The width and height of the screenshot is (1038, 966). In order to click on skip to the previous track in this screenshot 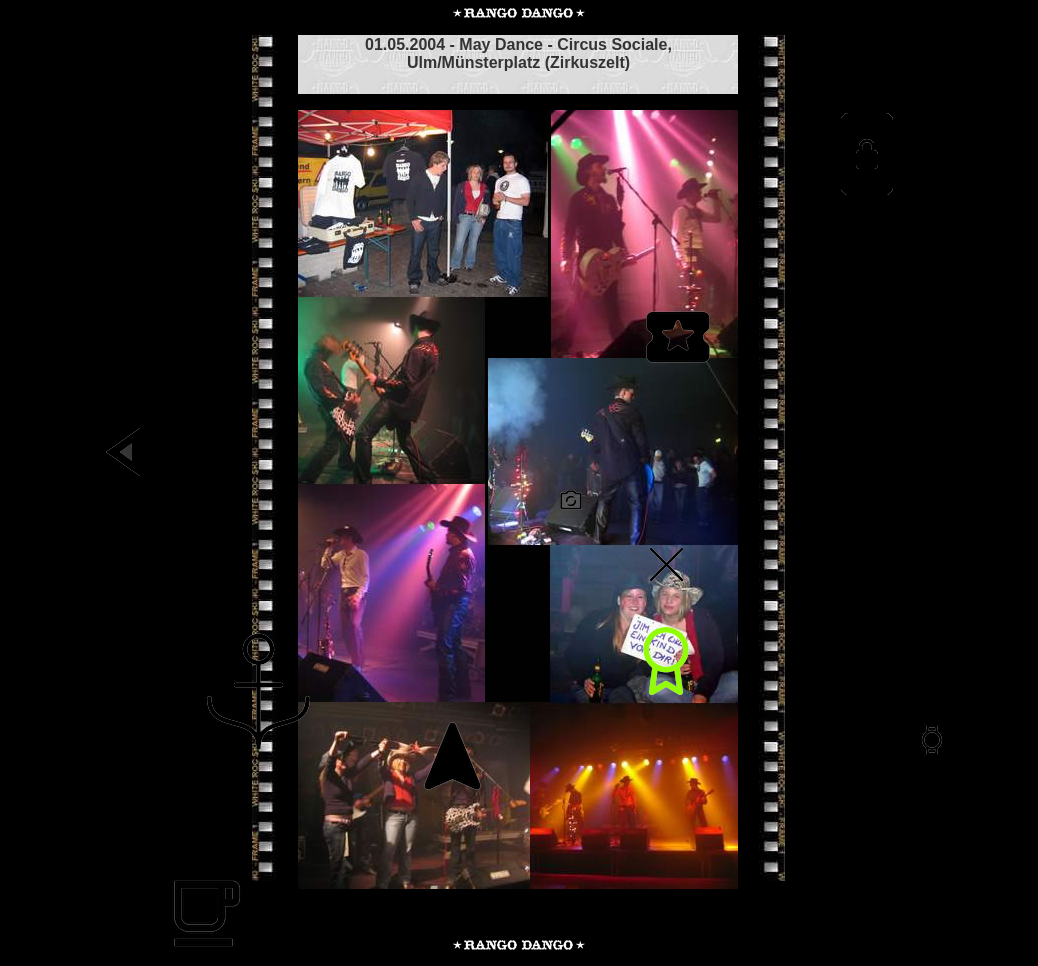, I will do `click(116, 452)`.